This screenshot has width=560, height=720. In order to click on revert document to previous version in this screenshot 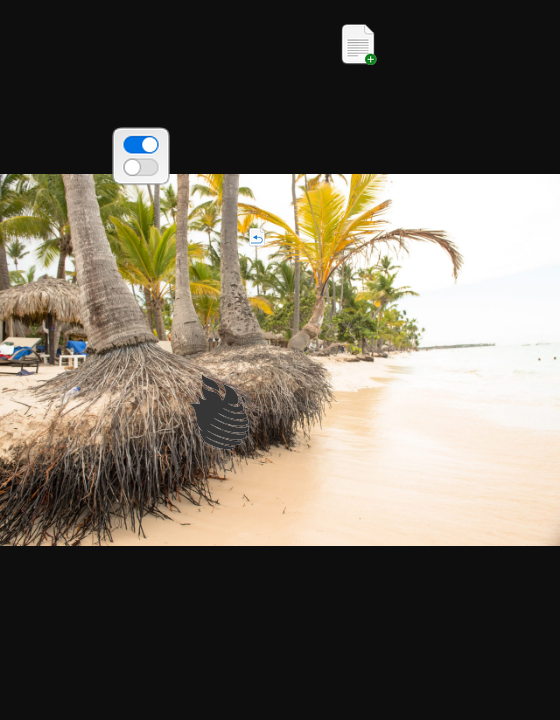, I will do `click(257, 237)`.